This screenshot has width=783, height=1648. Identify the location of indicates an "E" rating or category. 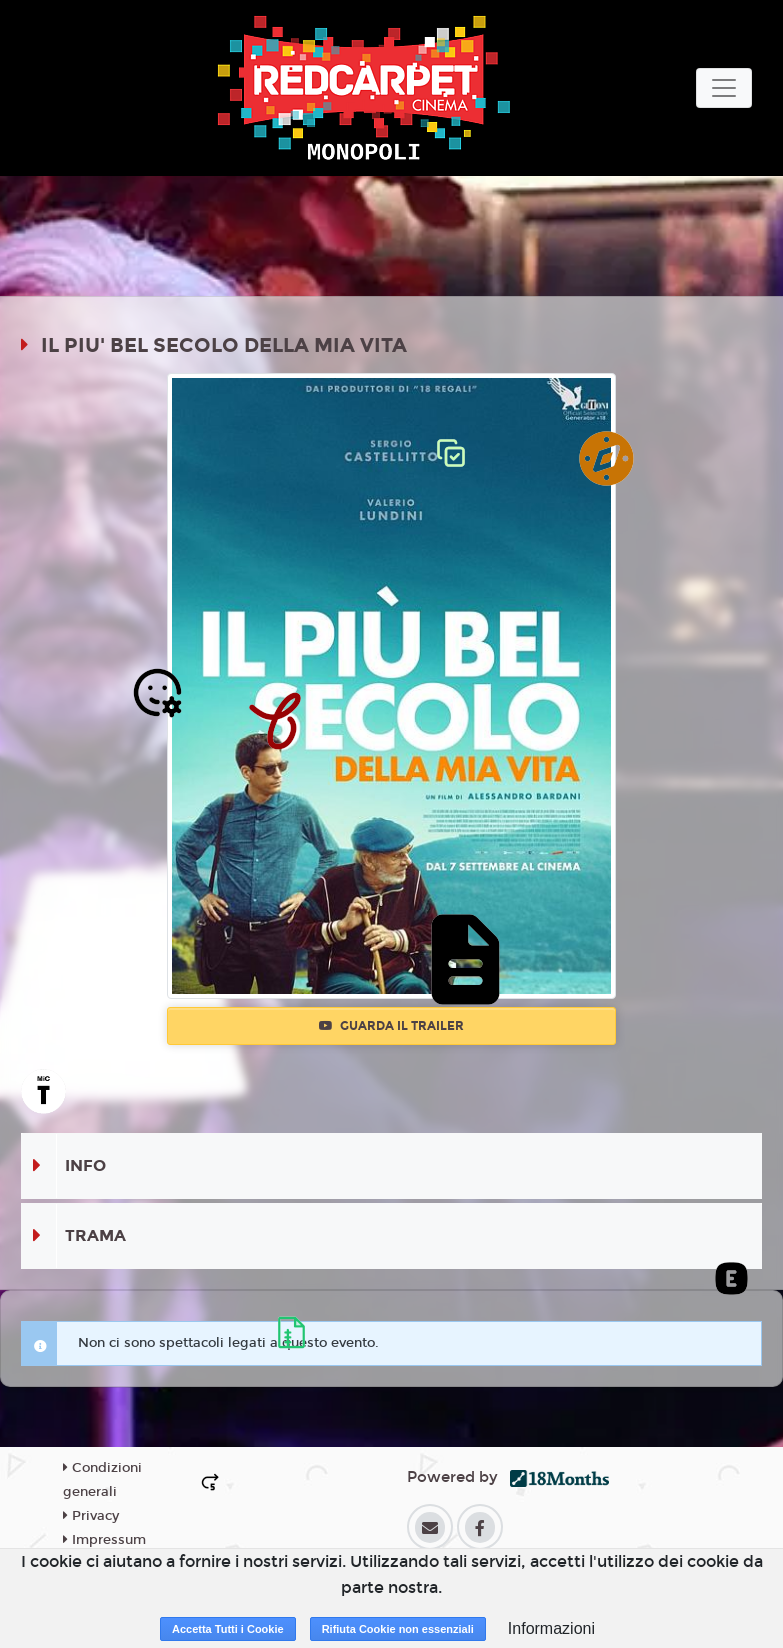
(731, 1278).